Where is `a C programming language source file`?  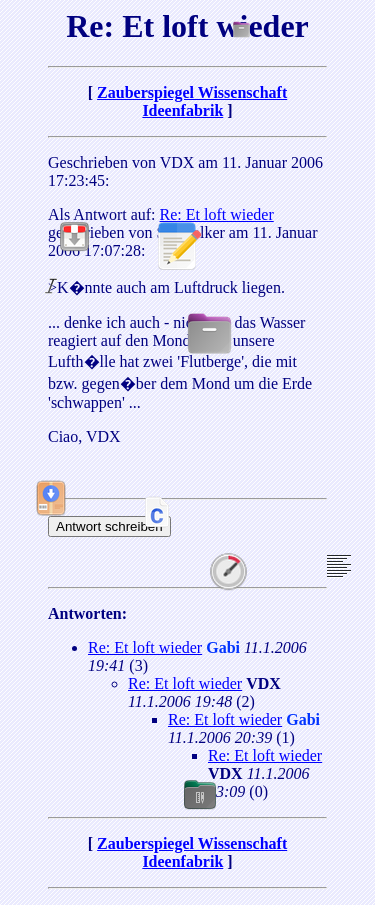
a C programming language source file is located at coordinates (157, 512).